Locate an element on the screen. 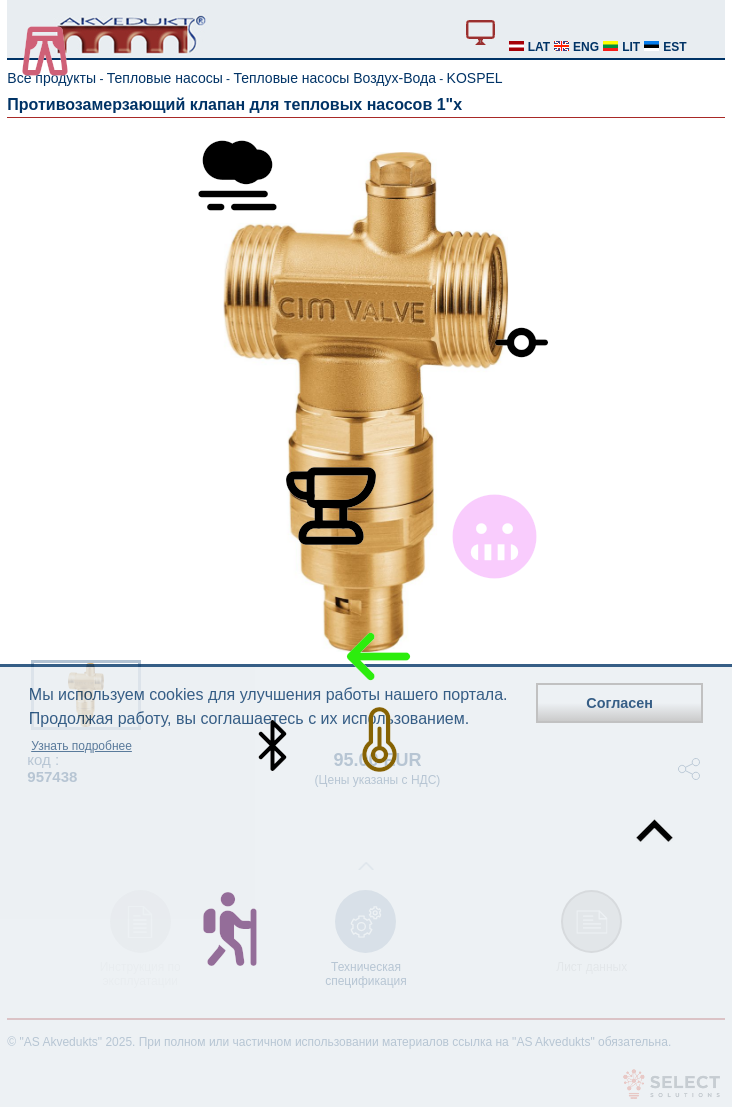 The height and width of the screenshot is (1107, 732). indicates an awkward or uncomfortable status is located at coordinates (494, 536).